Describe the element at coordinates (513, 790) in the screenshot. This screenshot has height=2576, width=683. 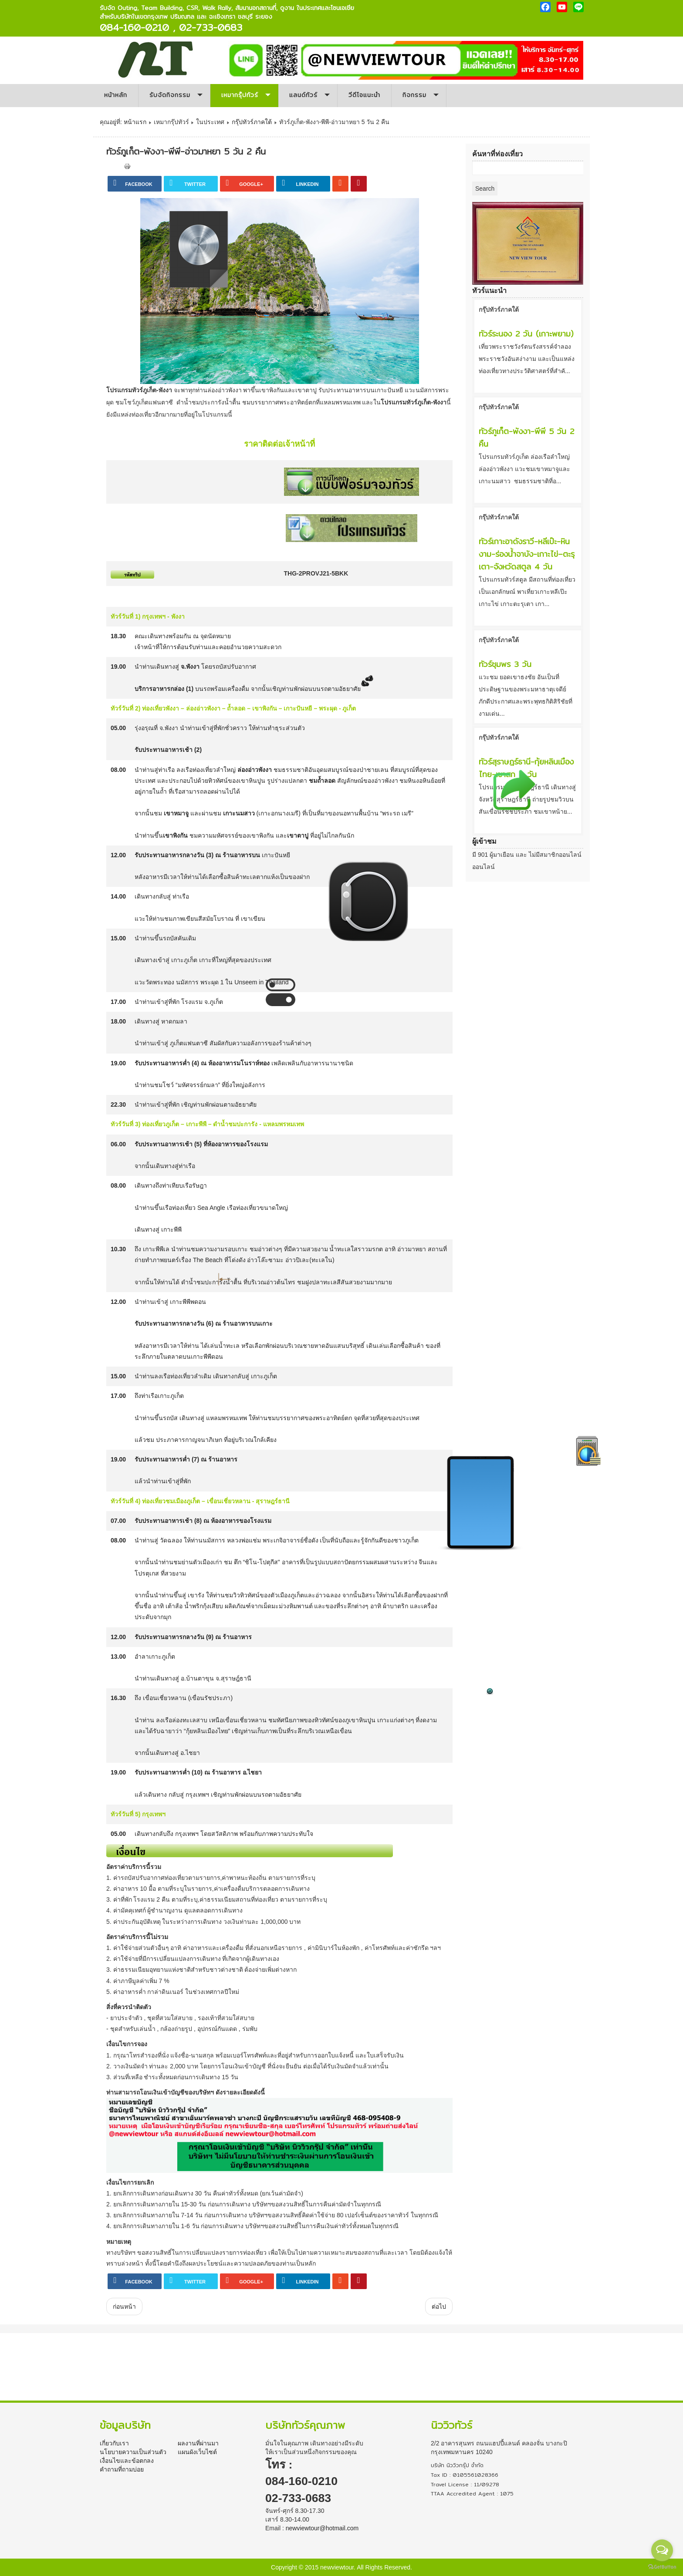
I see `share this item with others` at that location.